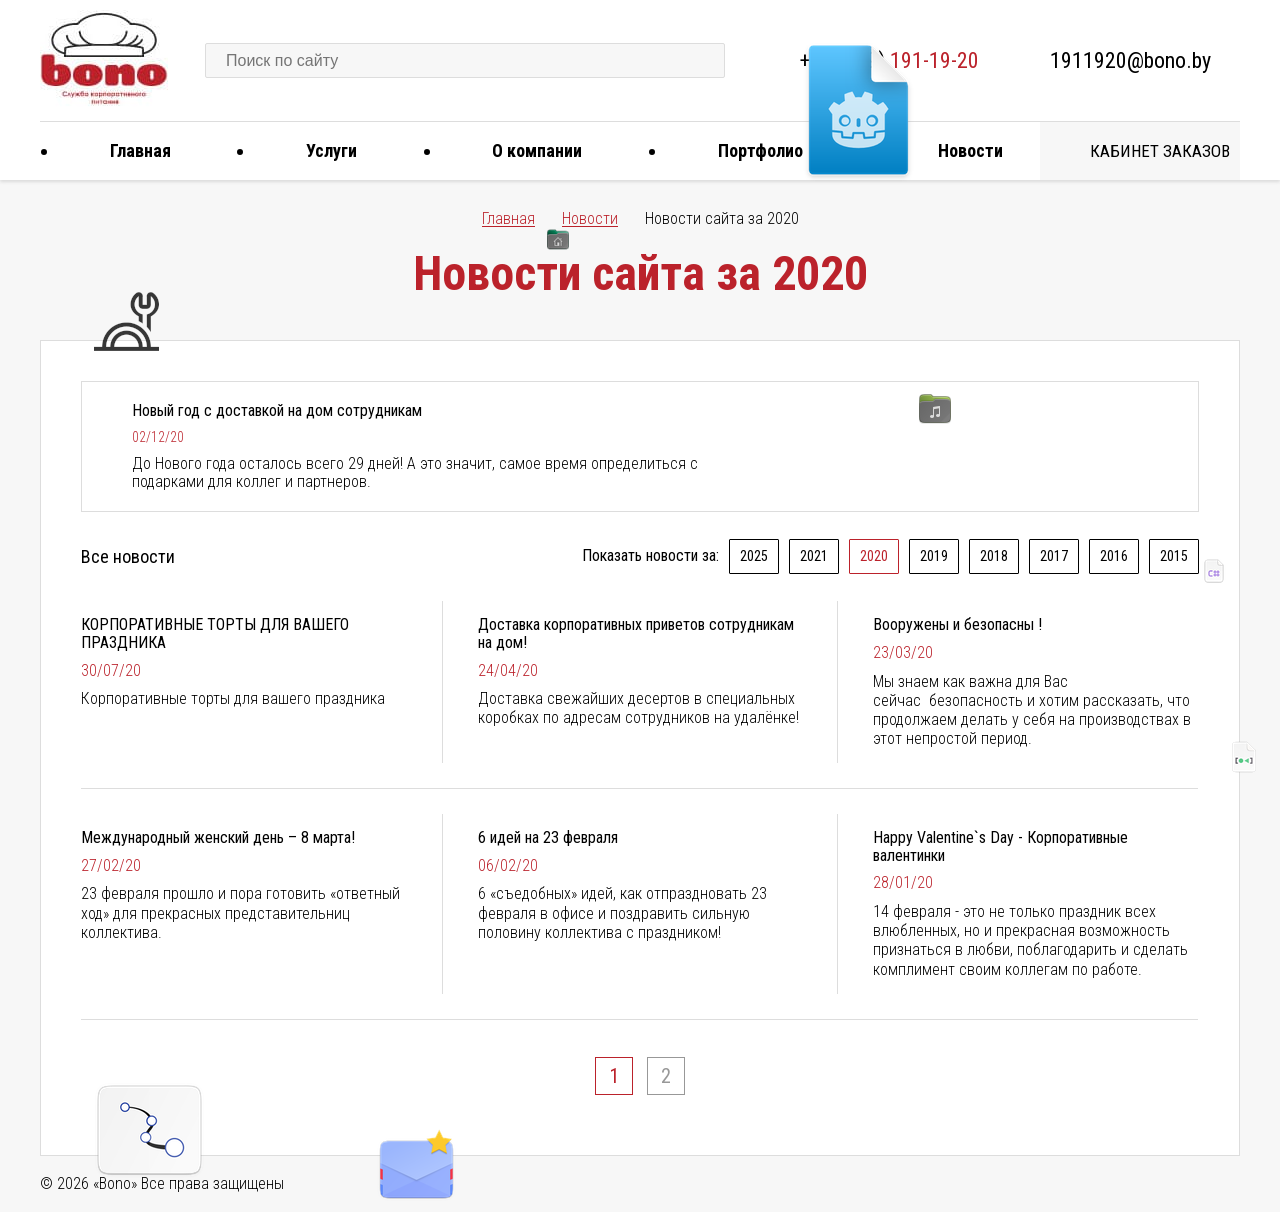  Describe the element at coordinates (416, 1169) in the screenshot. I see `mark email as unread` at that location.